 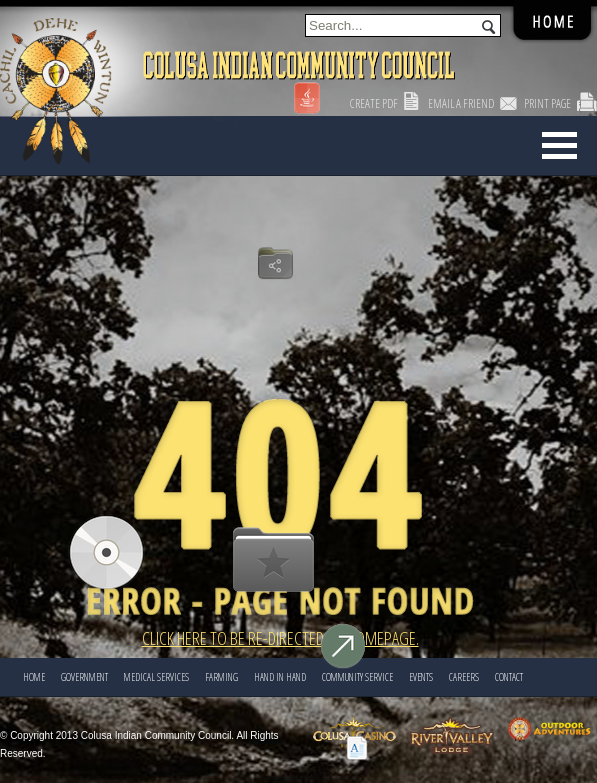 I want to click on open public shared folder, so click(x=275, y=262).